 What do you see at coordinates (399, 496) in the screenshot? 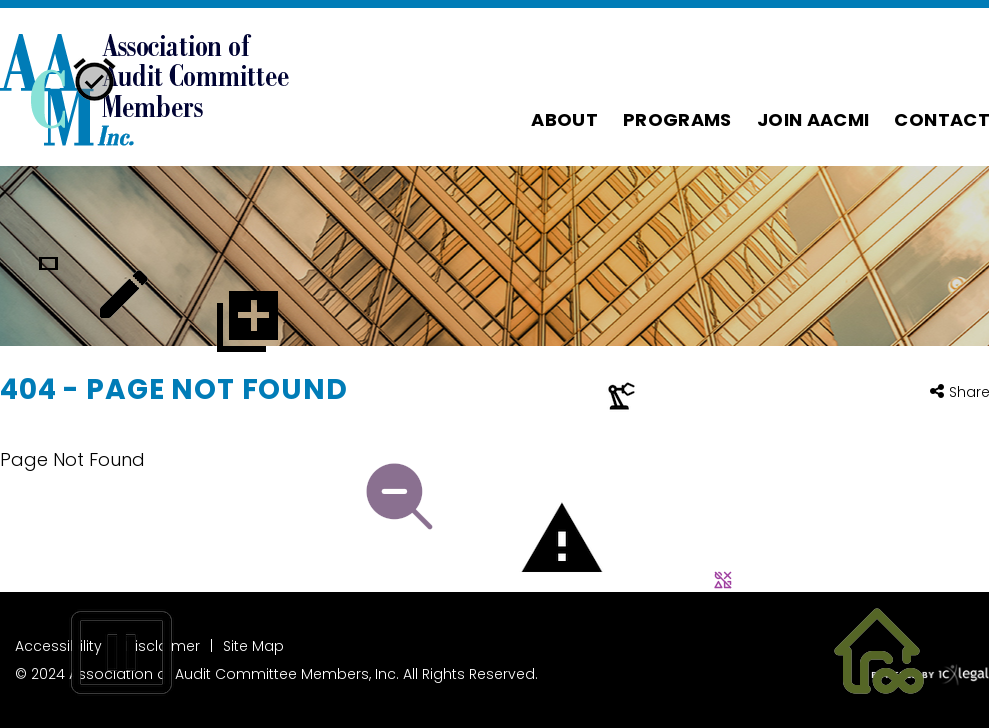
I see `zoom out of the current view` at bounding box center [399, 496].